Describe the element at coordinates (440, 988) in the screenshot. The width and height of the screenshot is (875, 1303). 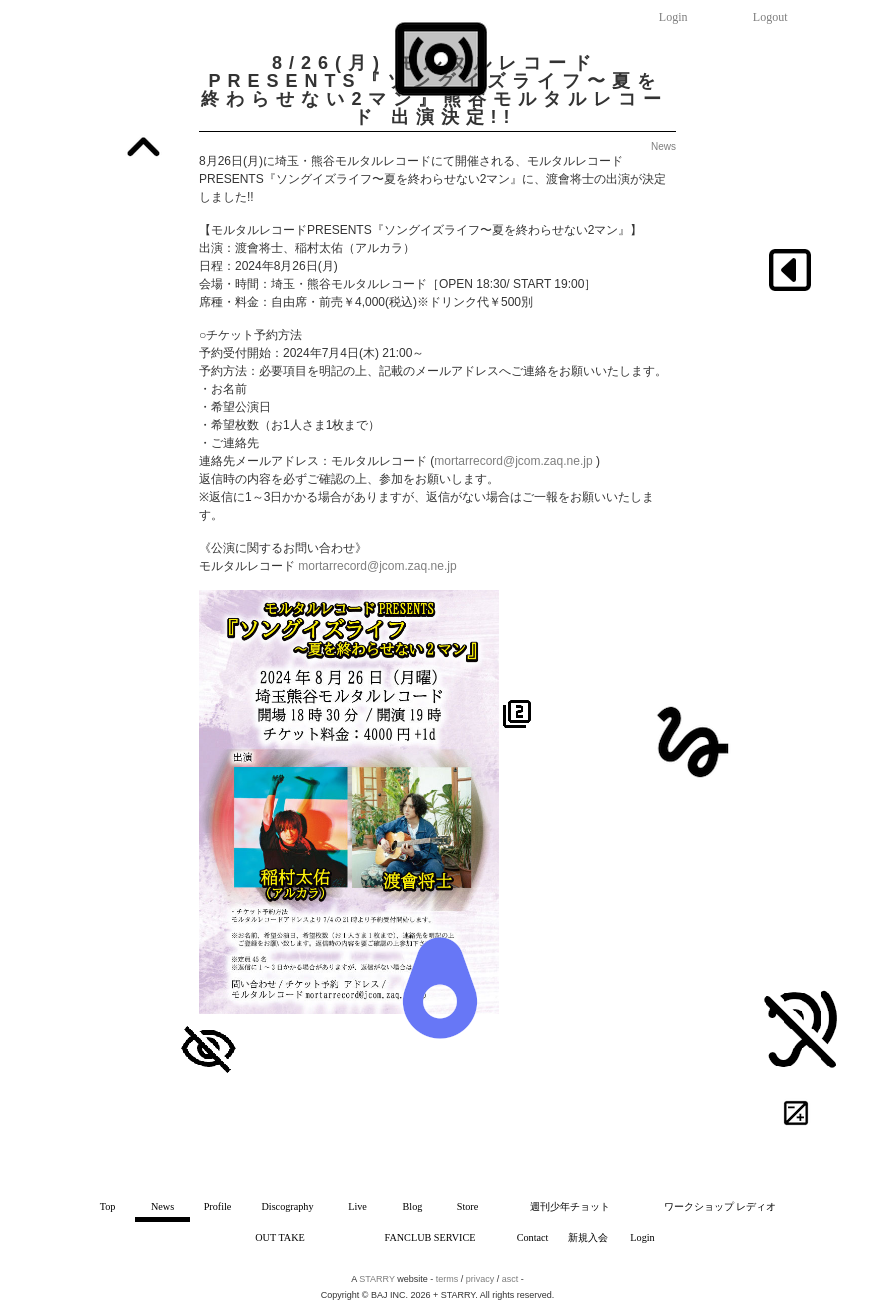
I see `indicates vegetarian or vegan food options` at that location.